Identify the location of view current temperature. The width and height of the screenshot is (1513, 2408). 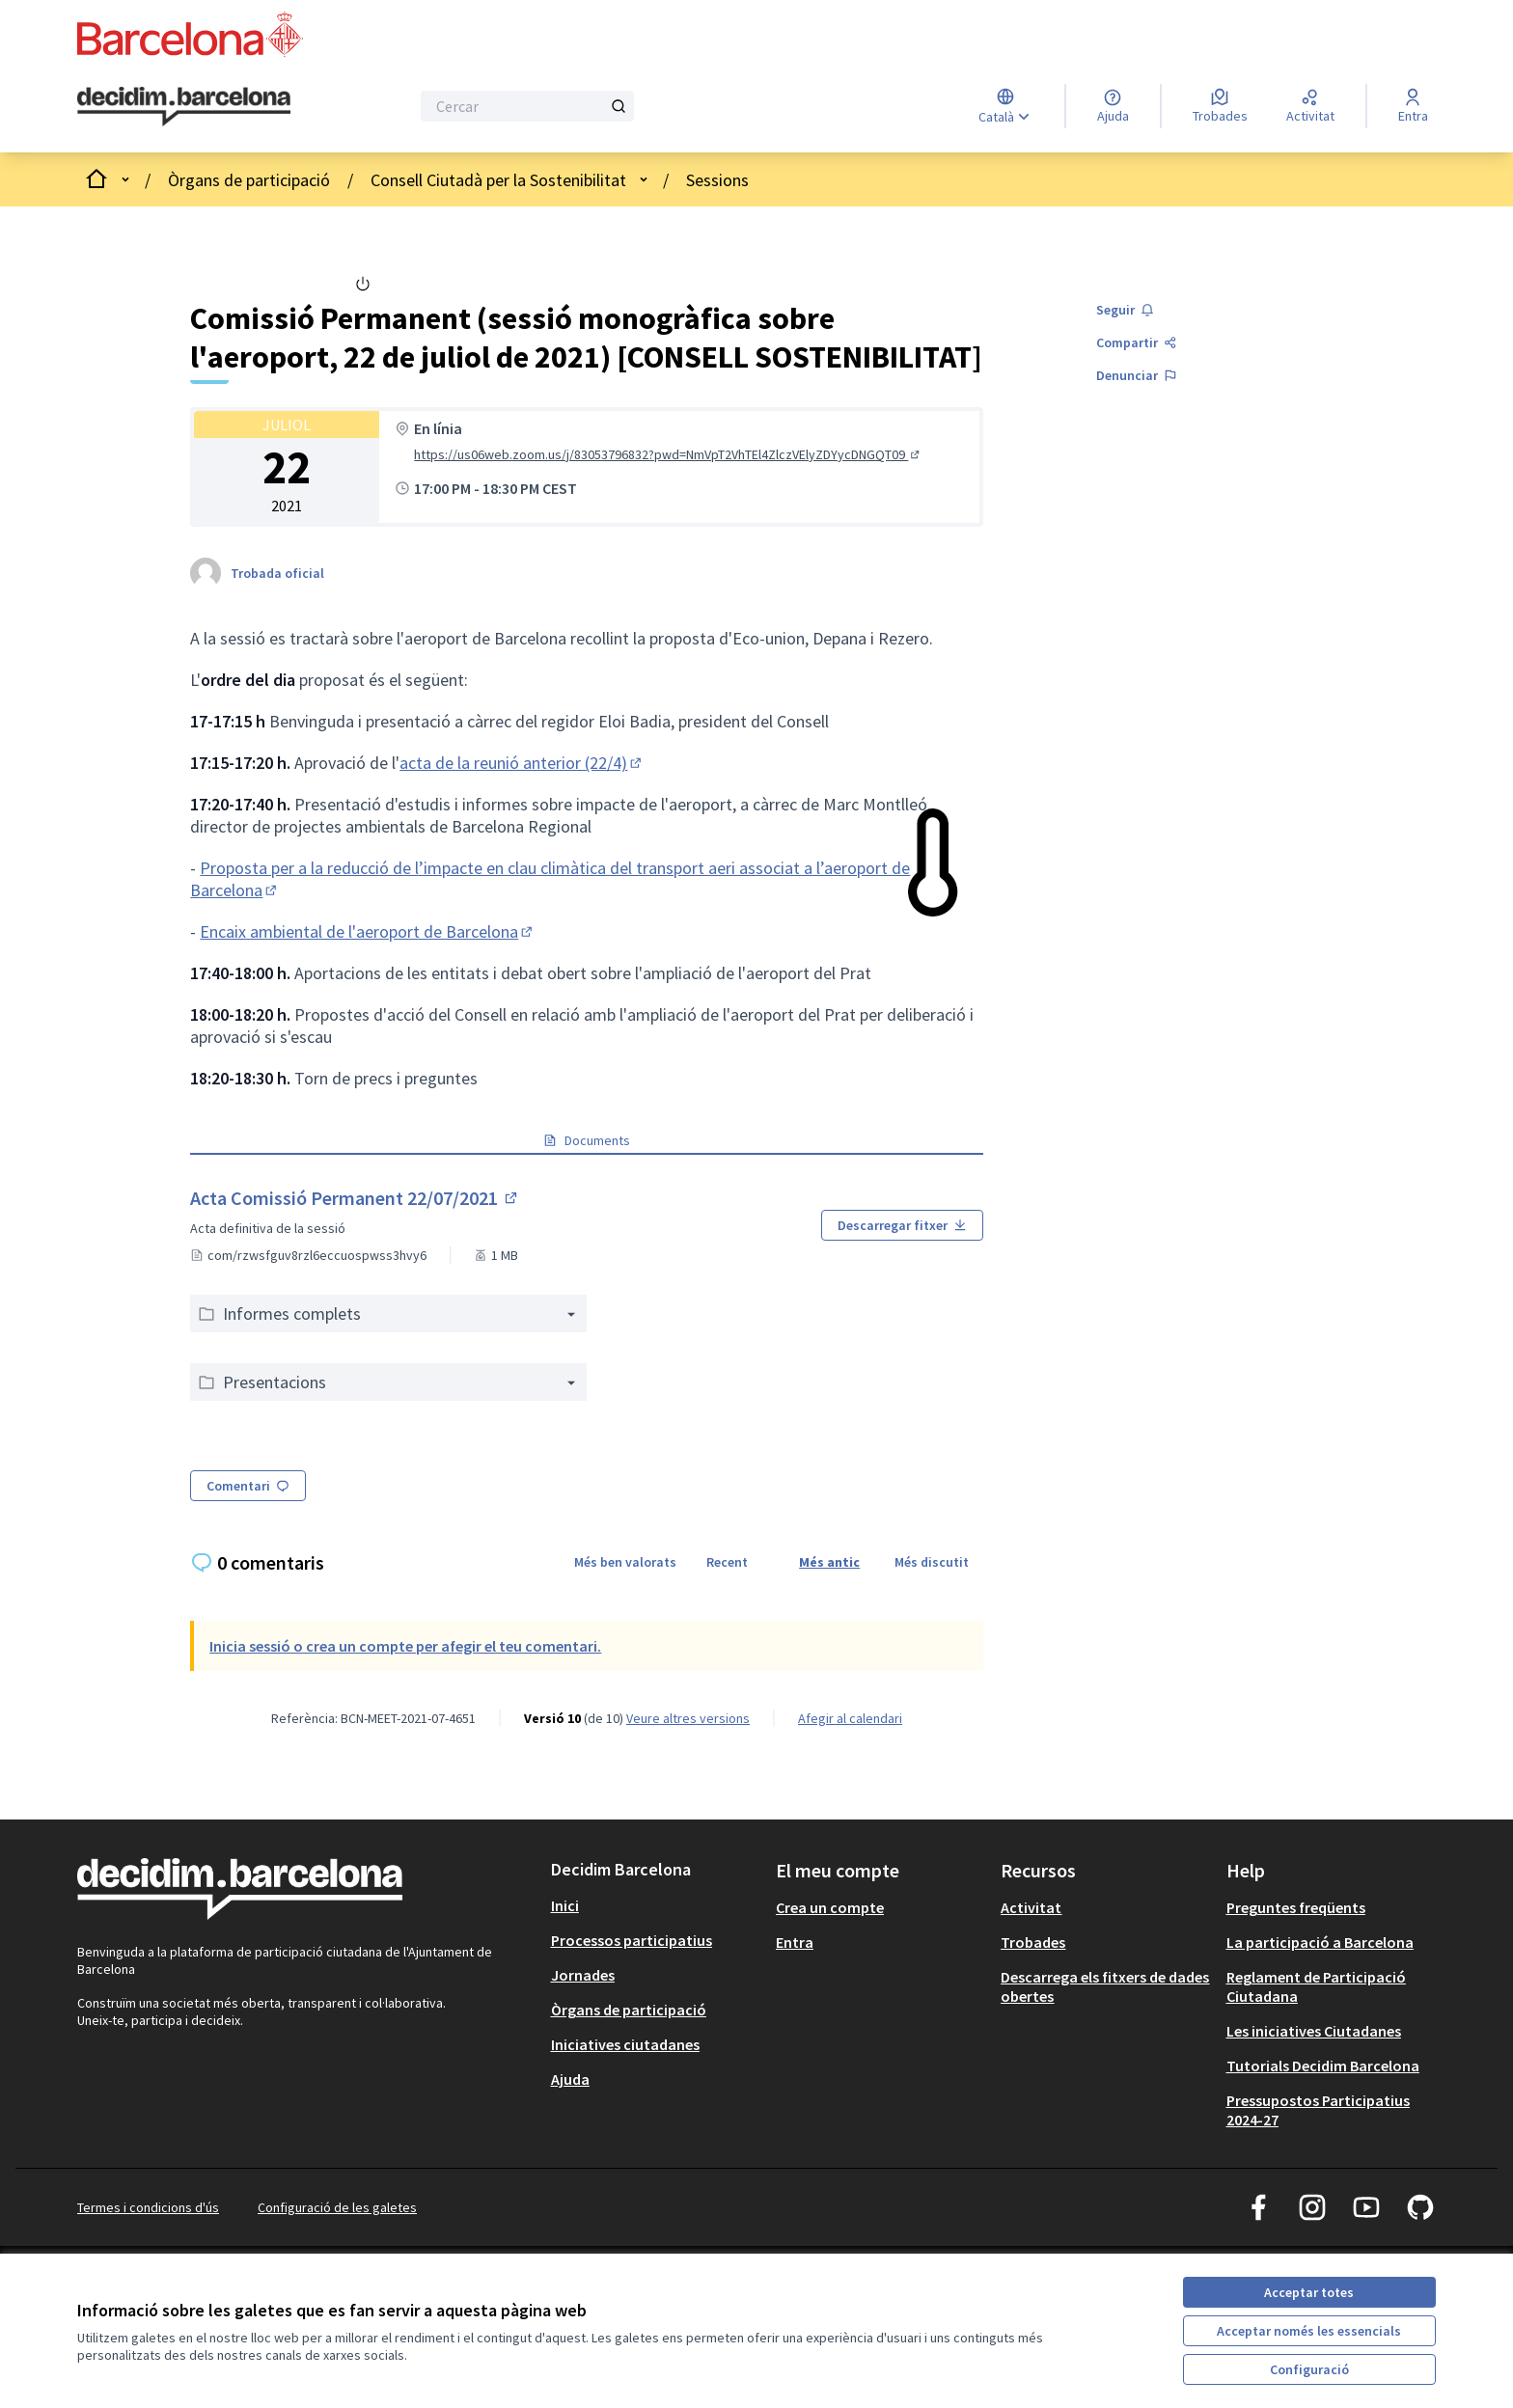
(935, 862).